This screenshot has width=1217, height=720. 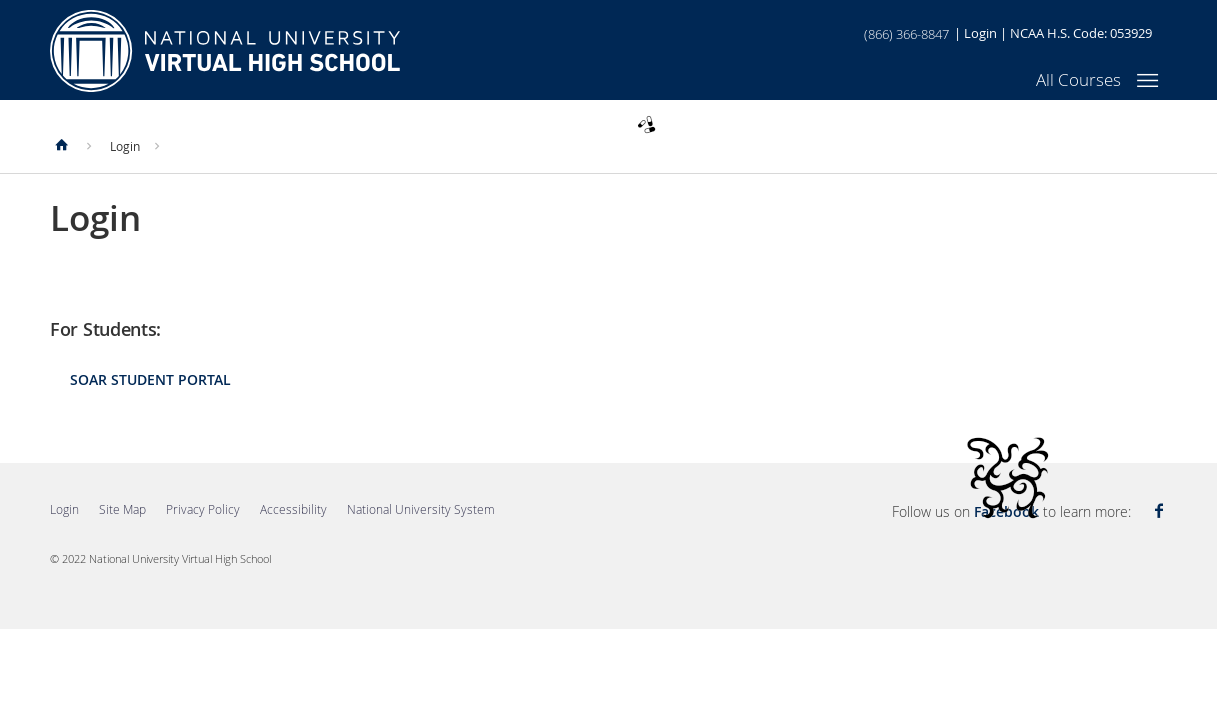 I want to click on decorative vine or plant element for fantasy game UI, so click(x=1007, y=477).